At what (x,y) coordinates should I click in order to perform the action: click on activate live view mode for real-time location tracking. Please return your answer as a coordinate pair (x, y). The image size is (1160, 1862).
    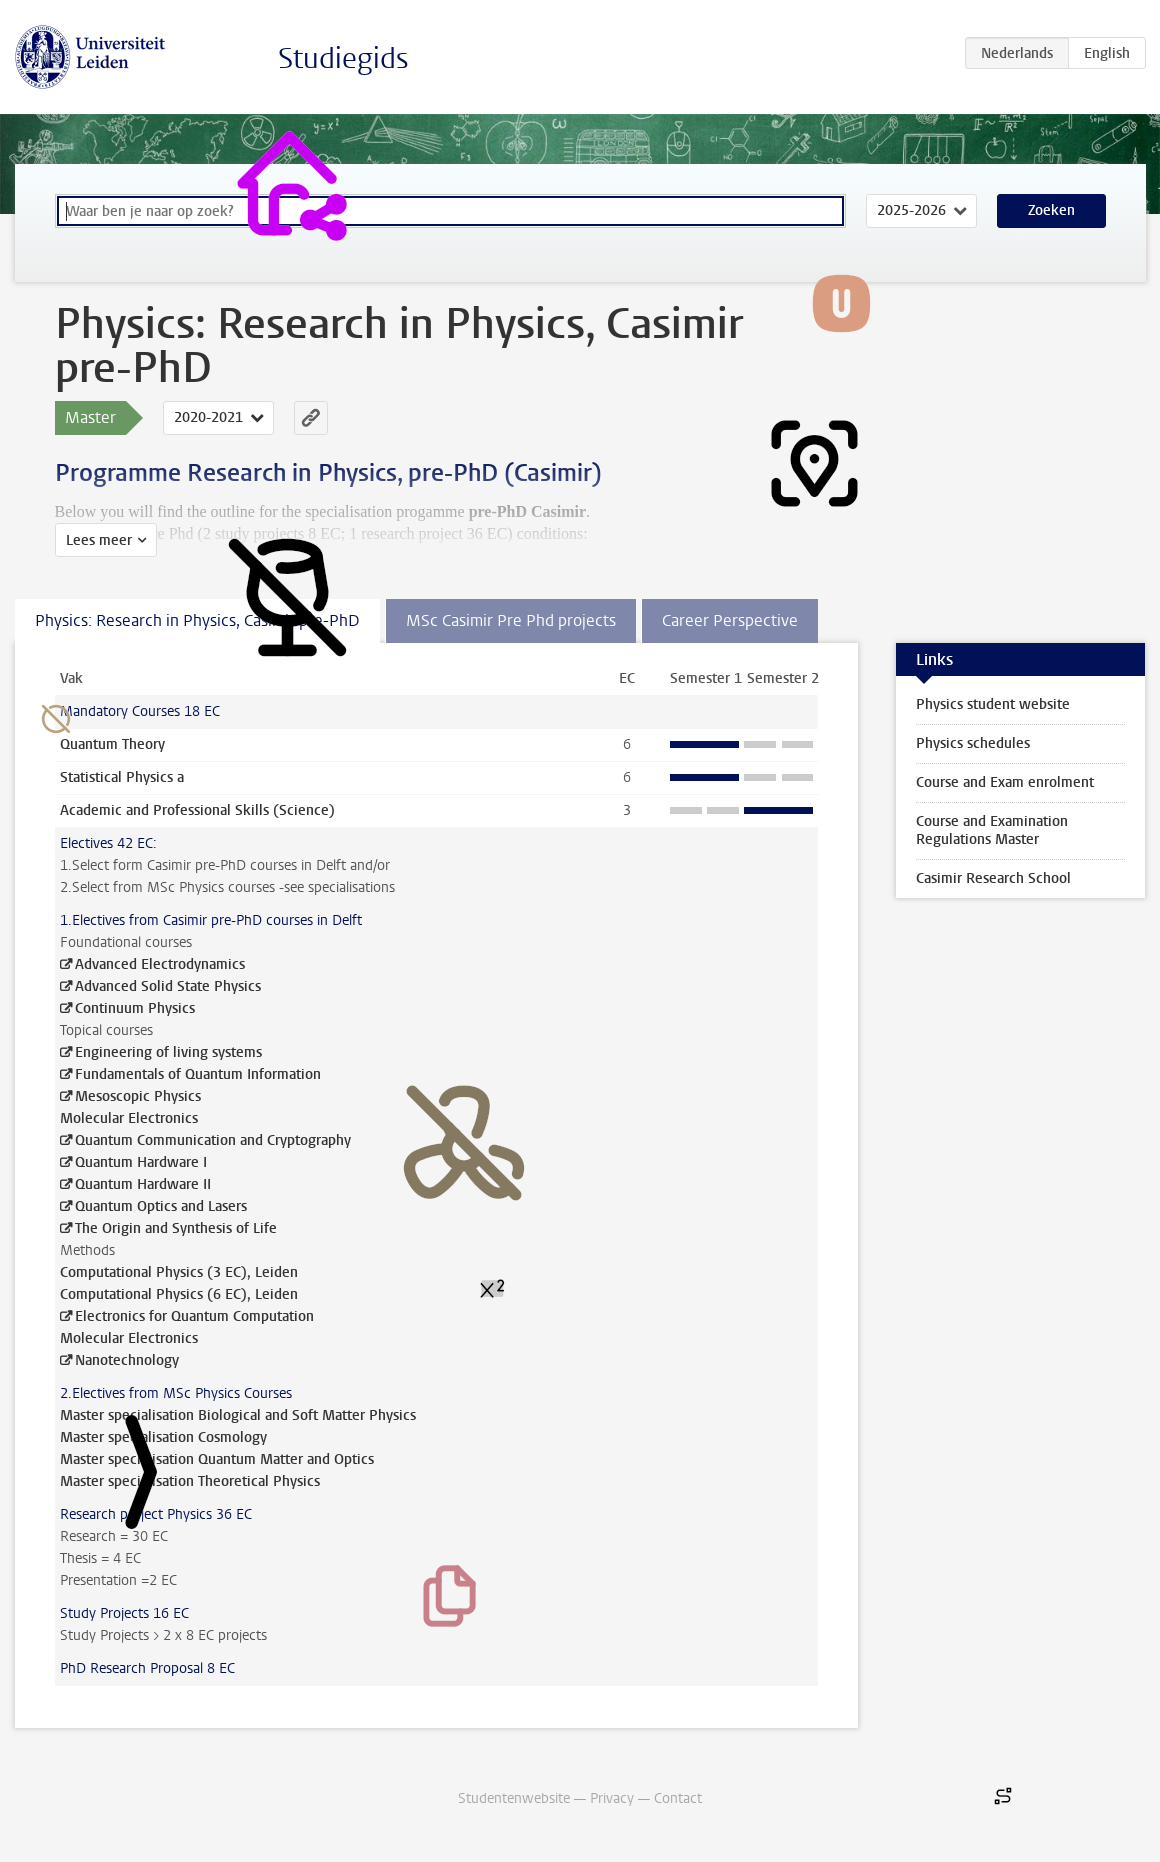
    Looking at the image, I should click on (814, 463).